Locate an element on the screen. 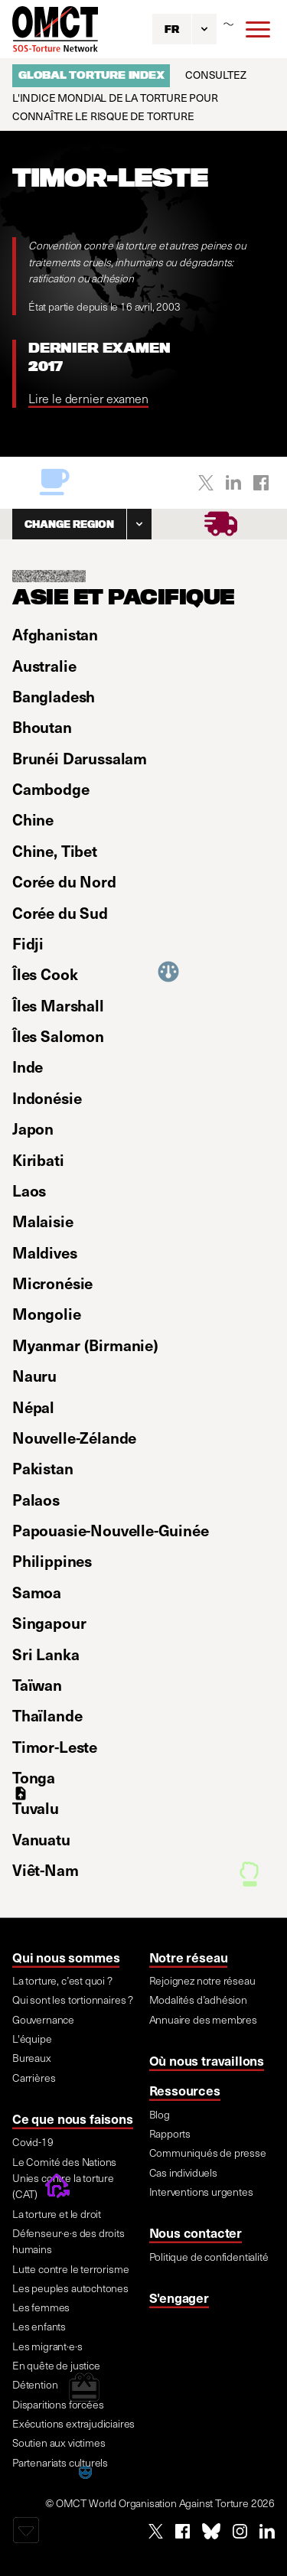  take a coffee break or pause work is located at coordinates (54, 481).